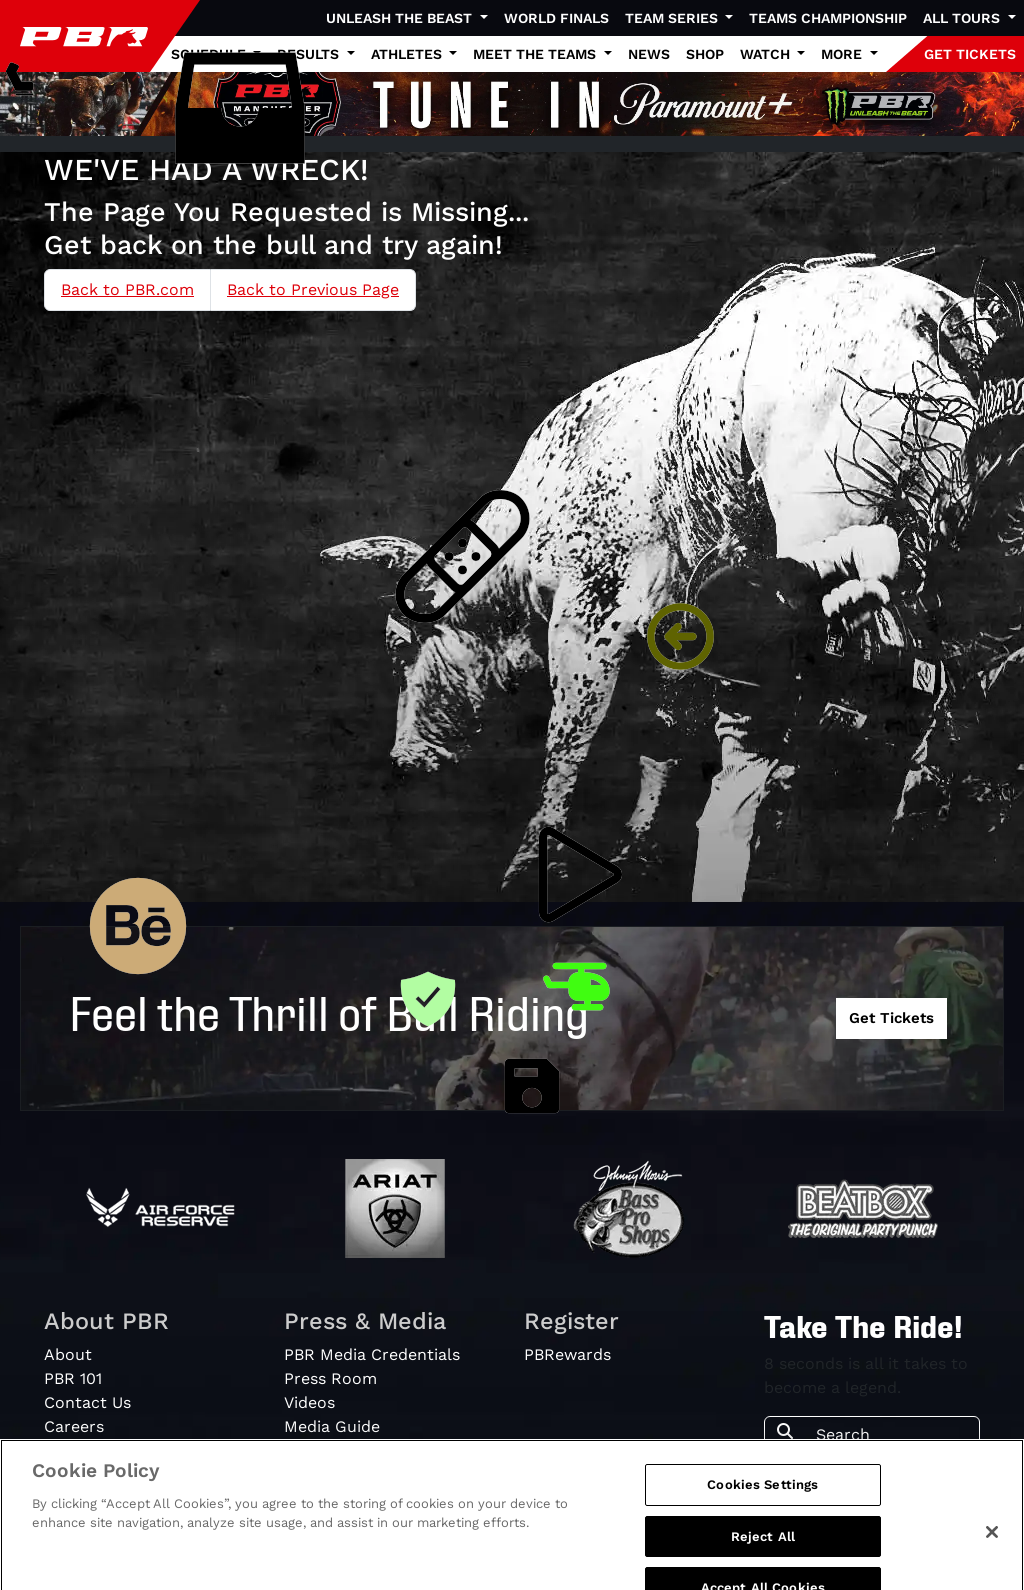 Image resolution: width=1024 pixels, height=1590 pixels. Describe the element at coordinates (578, 985) in the screenshot. I see `access helicopter or air transport options` at that location.